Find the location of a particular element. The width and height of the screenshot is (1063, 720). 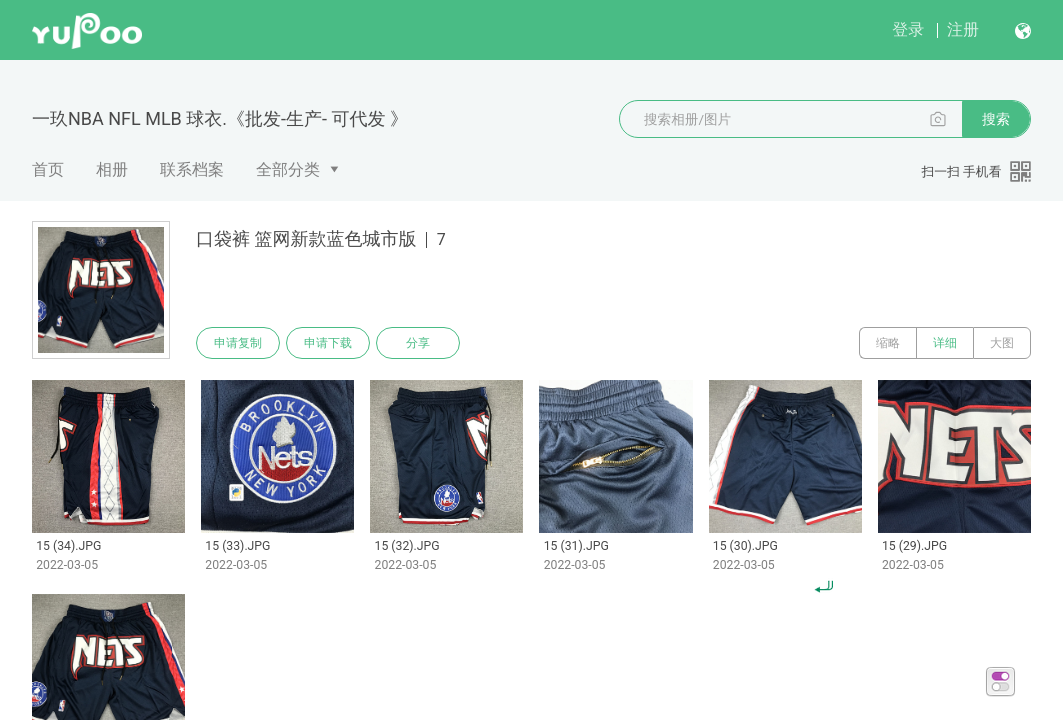

python bytecode file (.pyc) is located at coordinates (236, 492).